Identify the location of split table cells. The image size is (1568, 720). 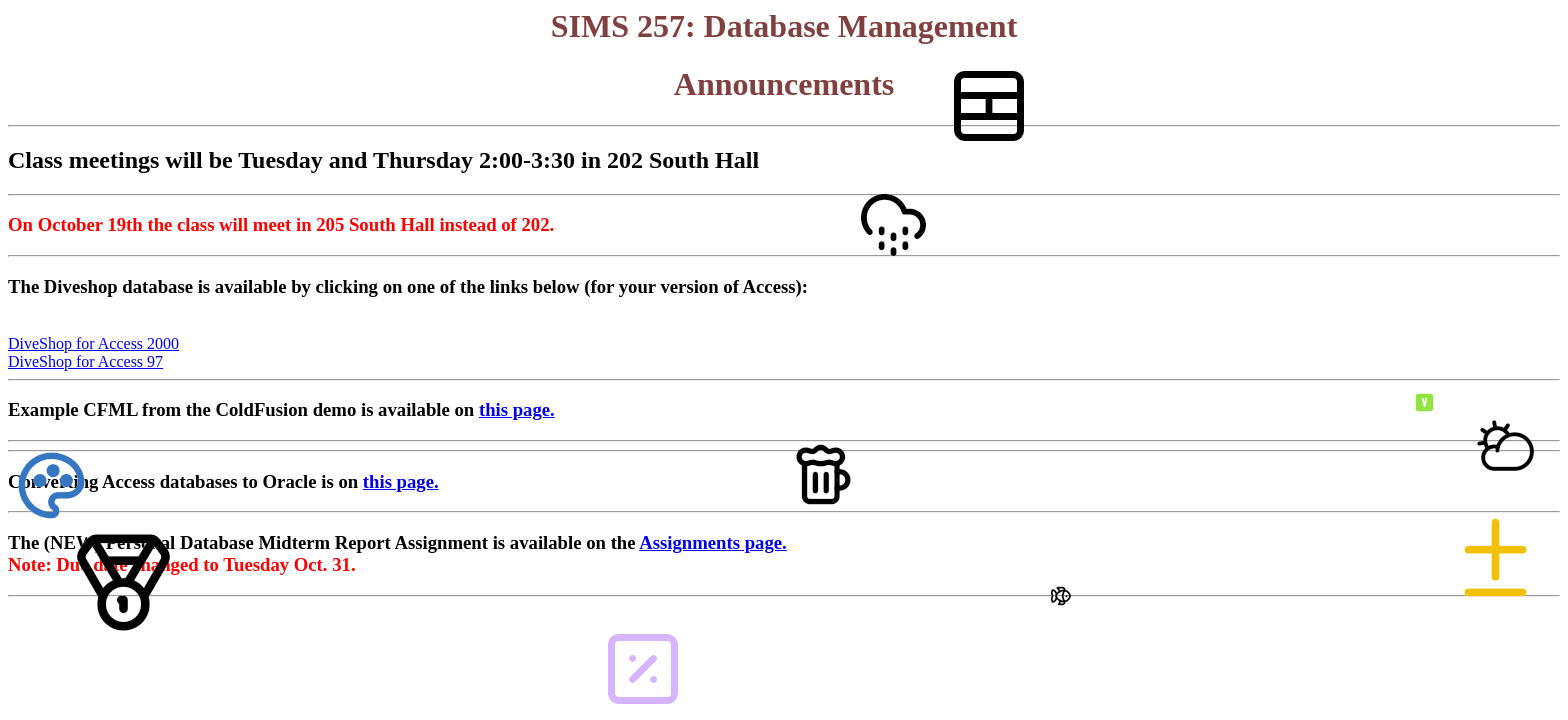
(989, 106).